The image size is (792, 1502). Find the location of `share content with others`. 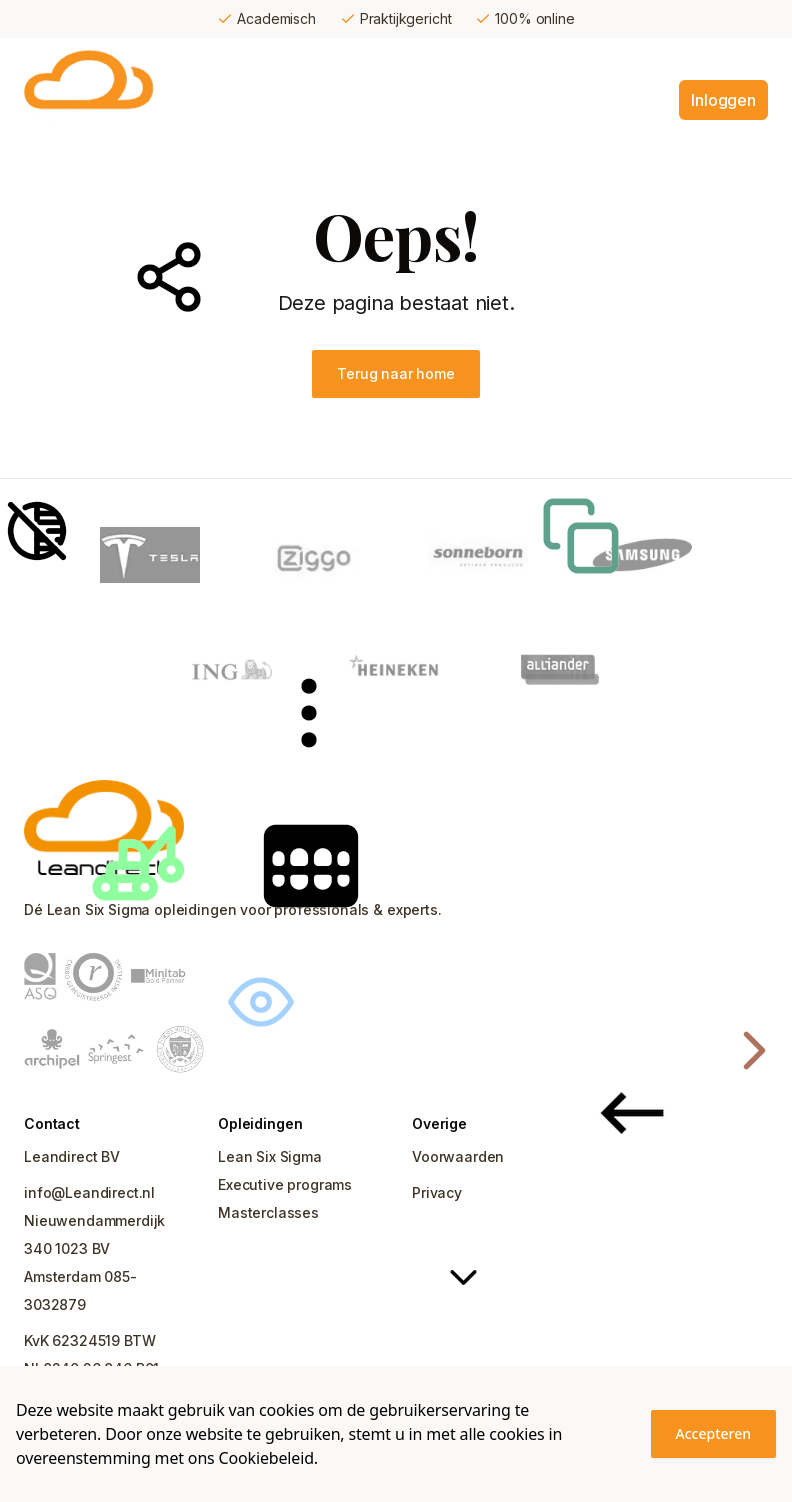

share content with others is located at coordinates (169, 277).